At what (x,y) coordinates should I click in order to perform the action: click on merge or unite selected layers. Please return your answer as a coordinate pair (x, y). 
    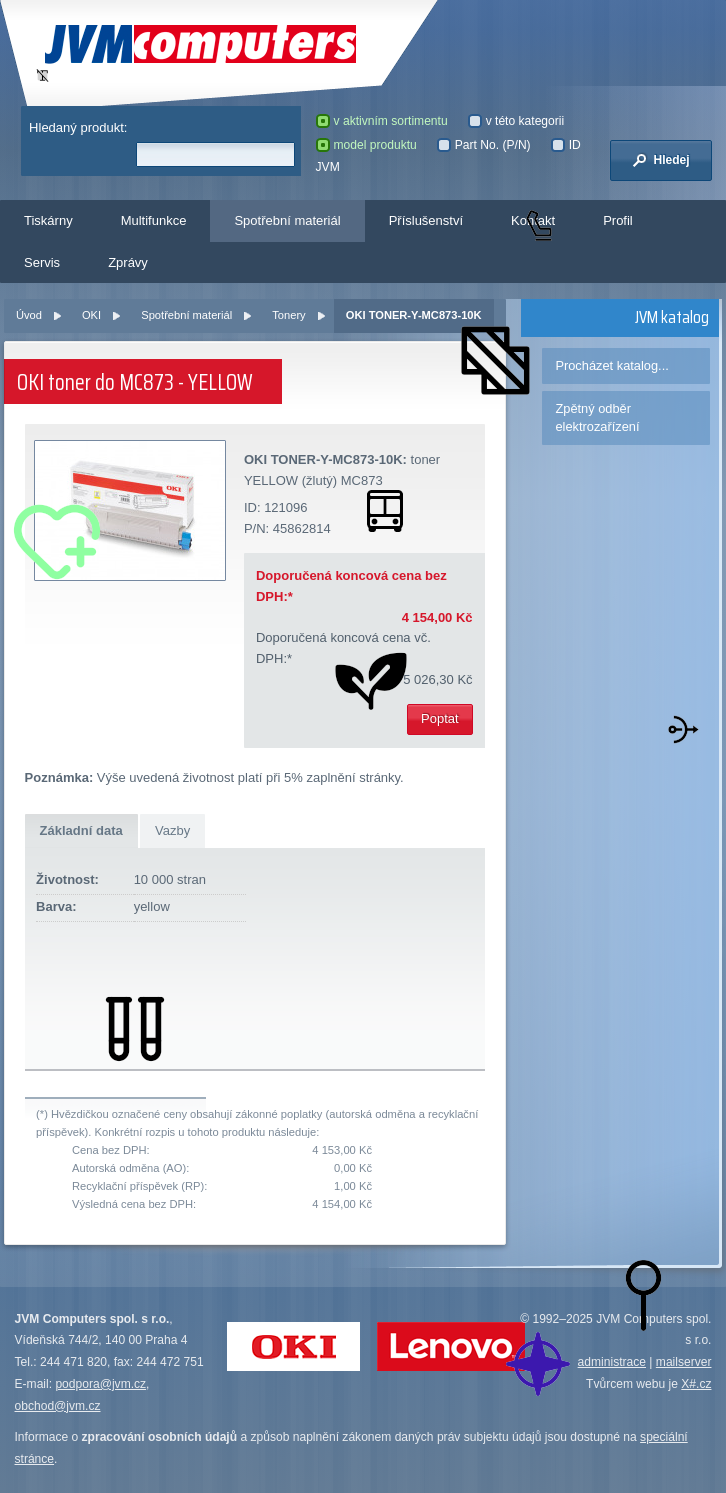
    Looking at the image, I should click on (495, 360).